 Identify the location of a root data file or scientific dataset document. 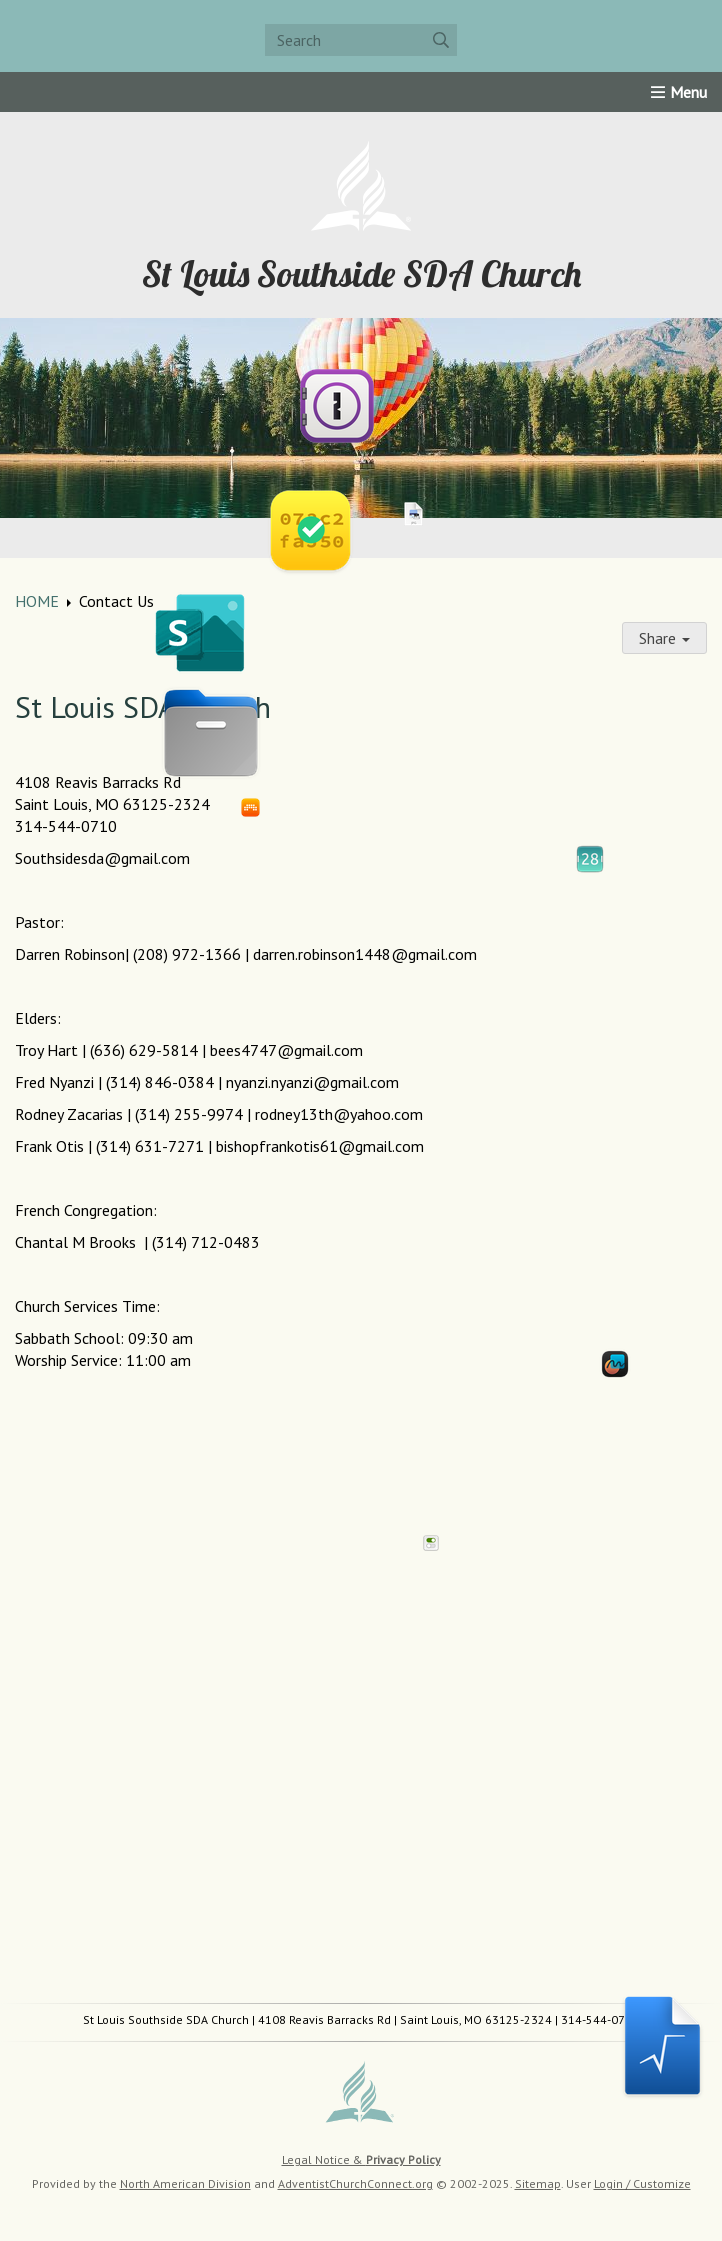
(662, 2047).